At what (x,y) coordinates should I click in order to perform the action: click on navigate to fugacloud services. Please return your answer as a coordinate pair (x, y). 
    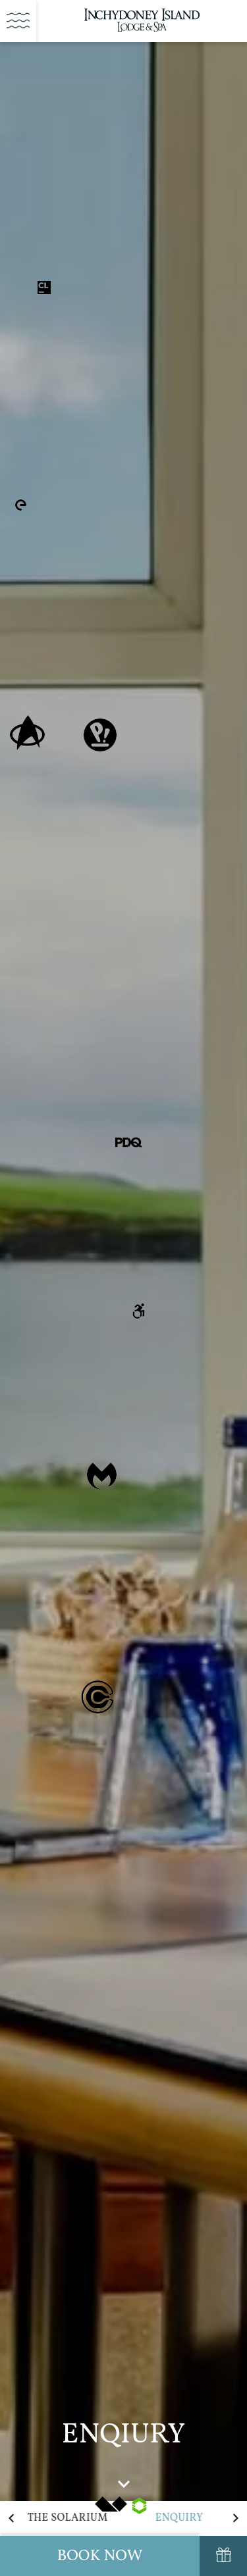
    Looking at the image, I should click on (139, 2506).